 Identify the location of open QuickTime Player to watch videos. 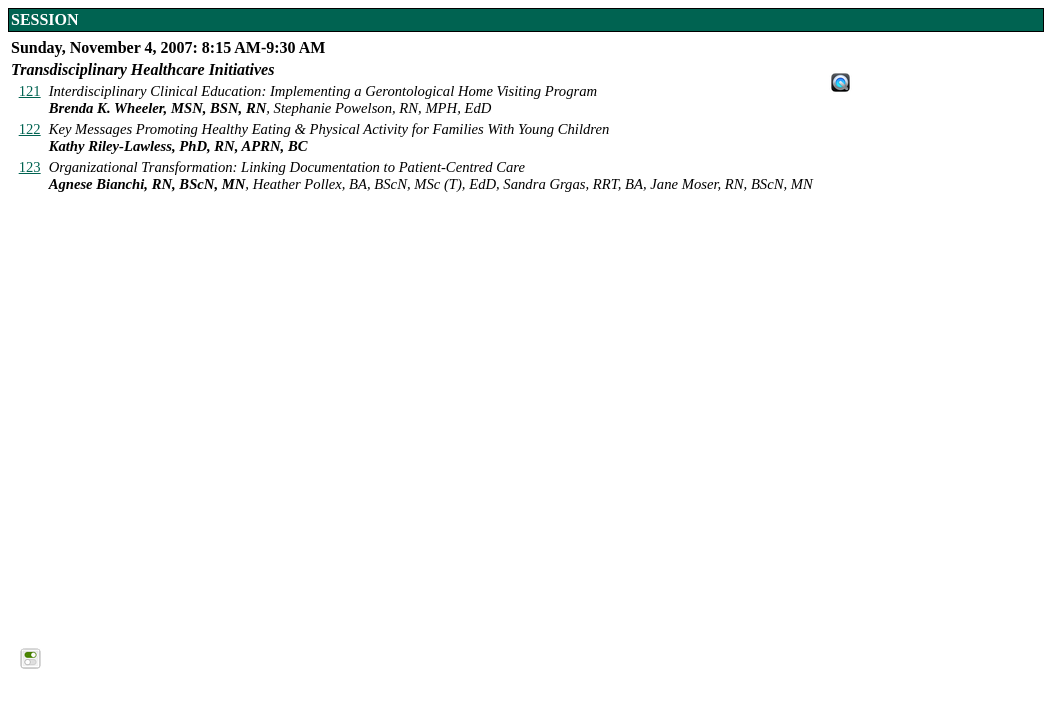
(840, 82).